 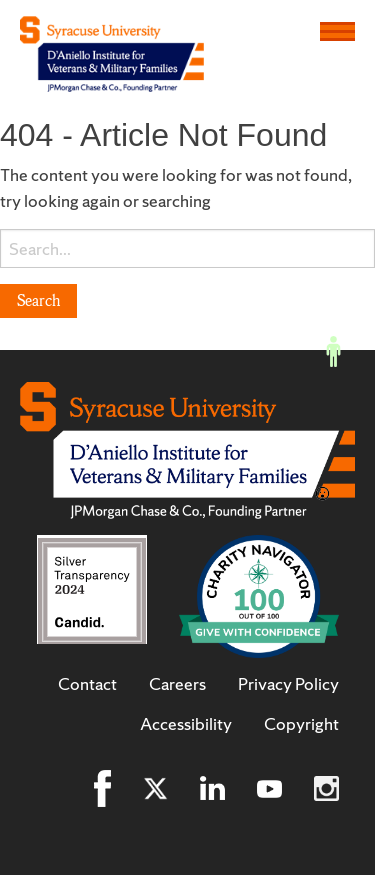 What do you see at coordinates (333, 351) in the screenshot?
I see `indicates male gender or restroom` at bounding box center [333, 351].